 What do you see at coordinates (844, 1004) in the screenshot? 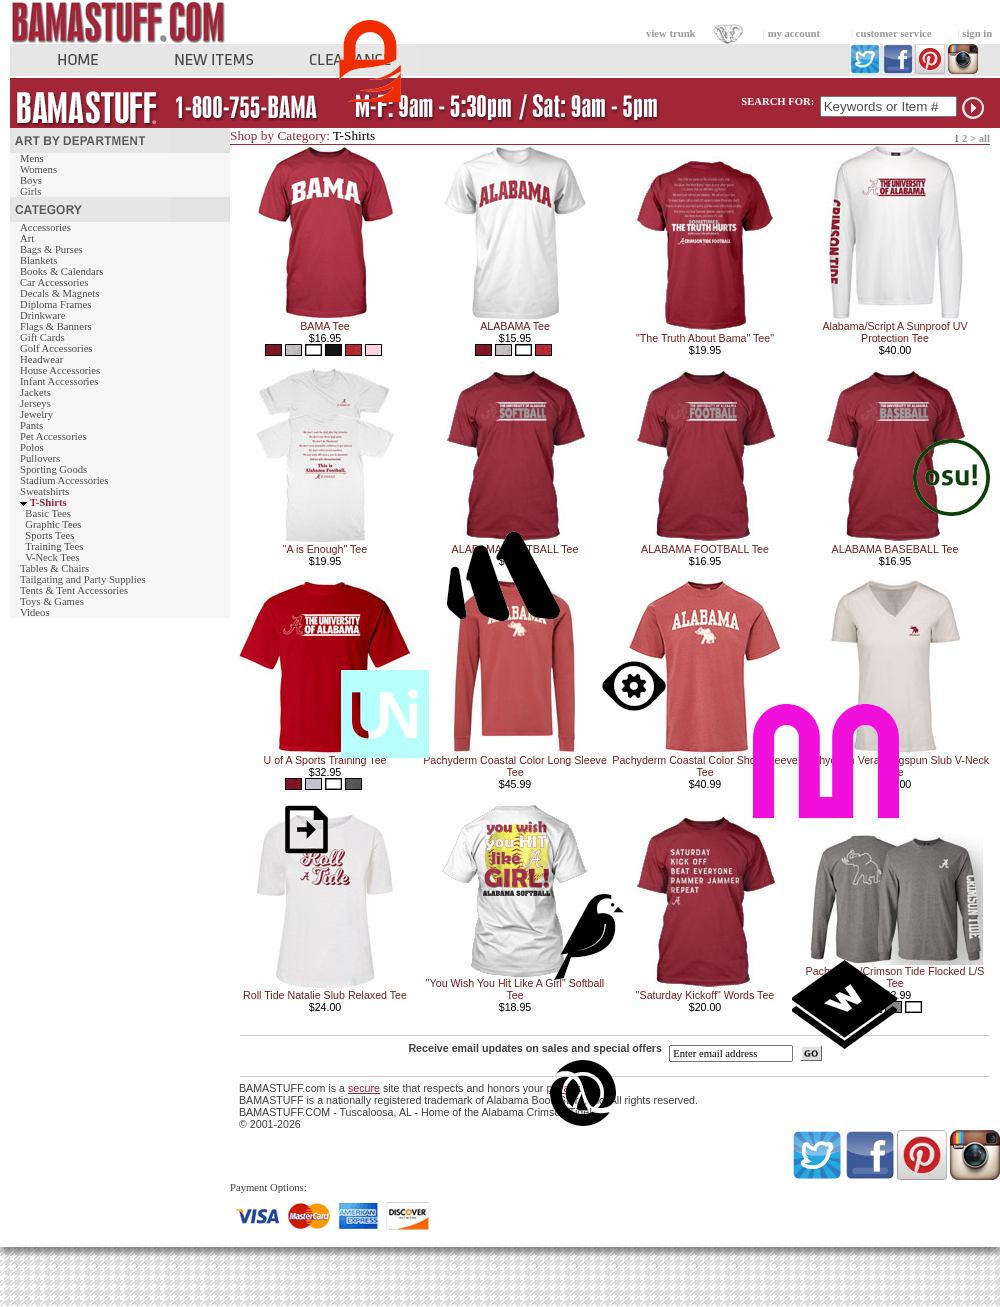
I see `open wappalyzer browser extension` at bounding box center [844, 1004].